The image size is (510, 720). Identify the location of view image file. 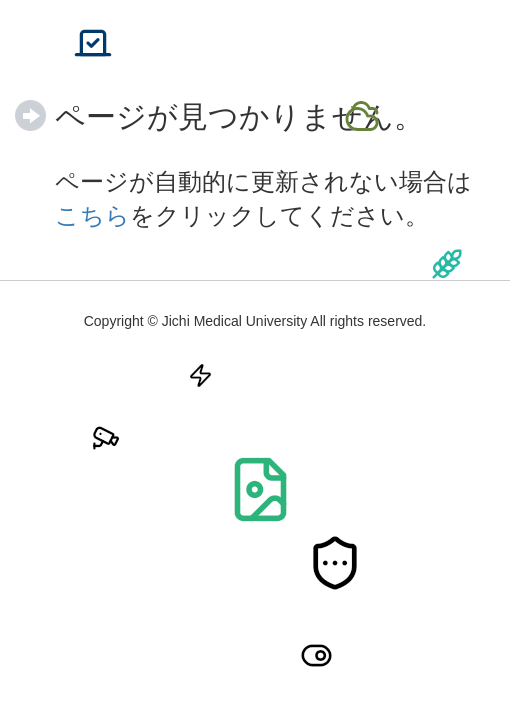
(260, 489).